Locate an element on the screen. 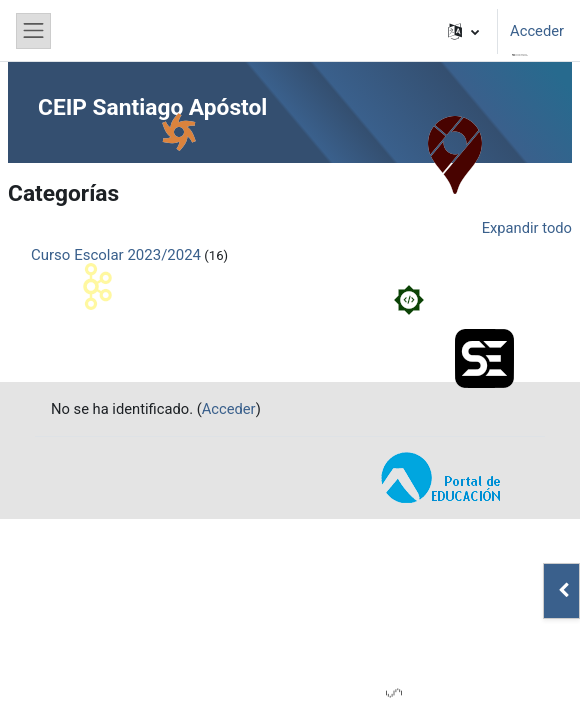 The image size is (580, 720). COMSOL multiphysics simulation software logo is located at coordinates (520, 55).